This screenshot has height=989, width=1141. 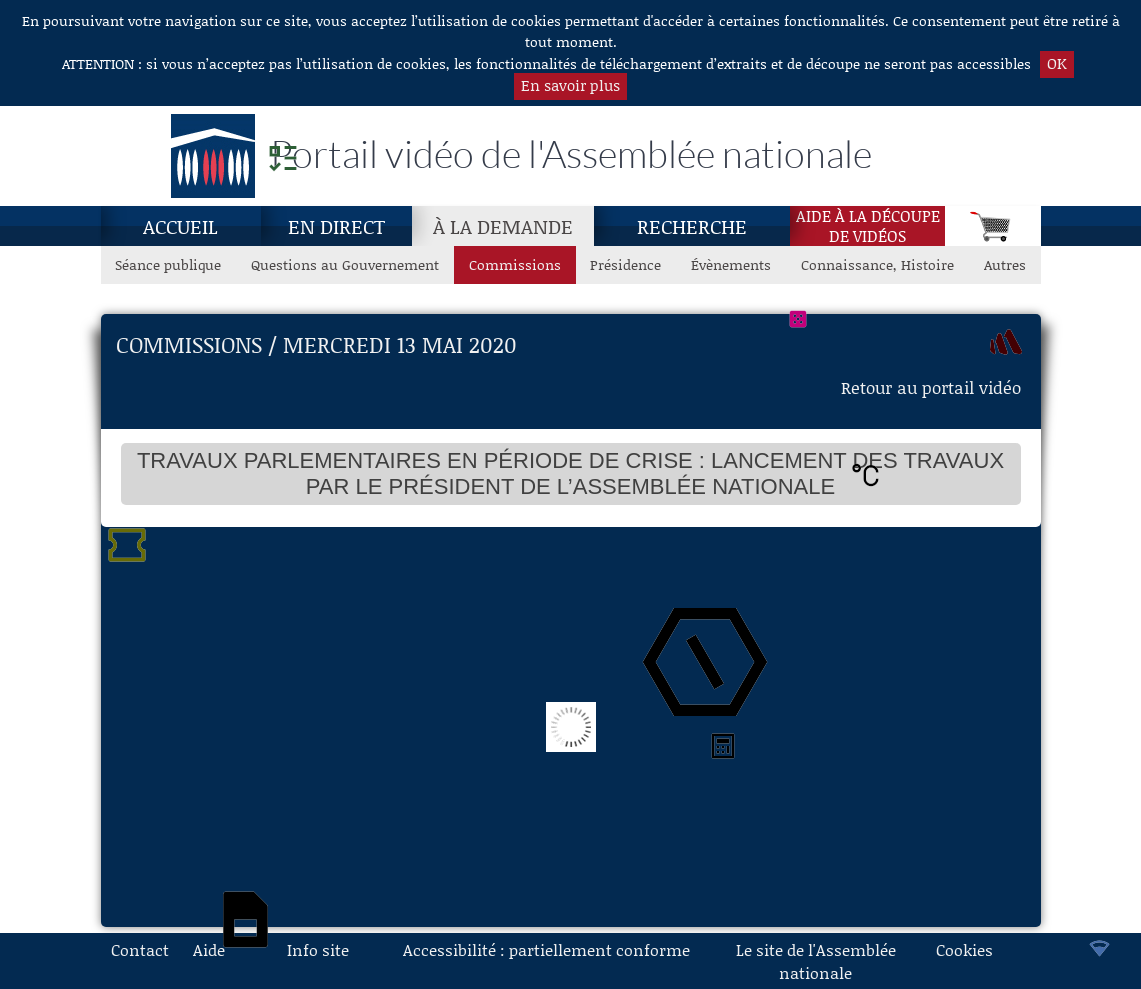 What do you see at coordinates (283, 158) in the screenshot?
I see `view completed tasks in a checklist` at bounding box center [283, 158].